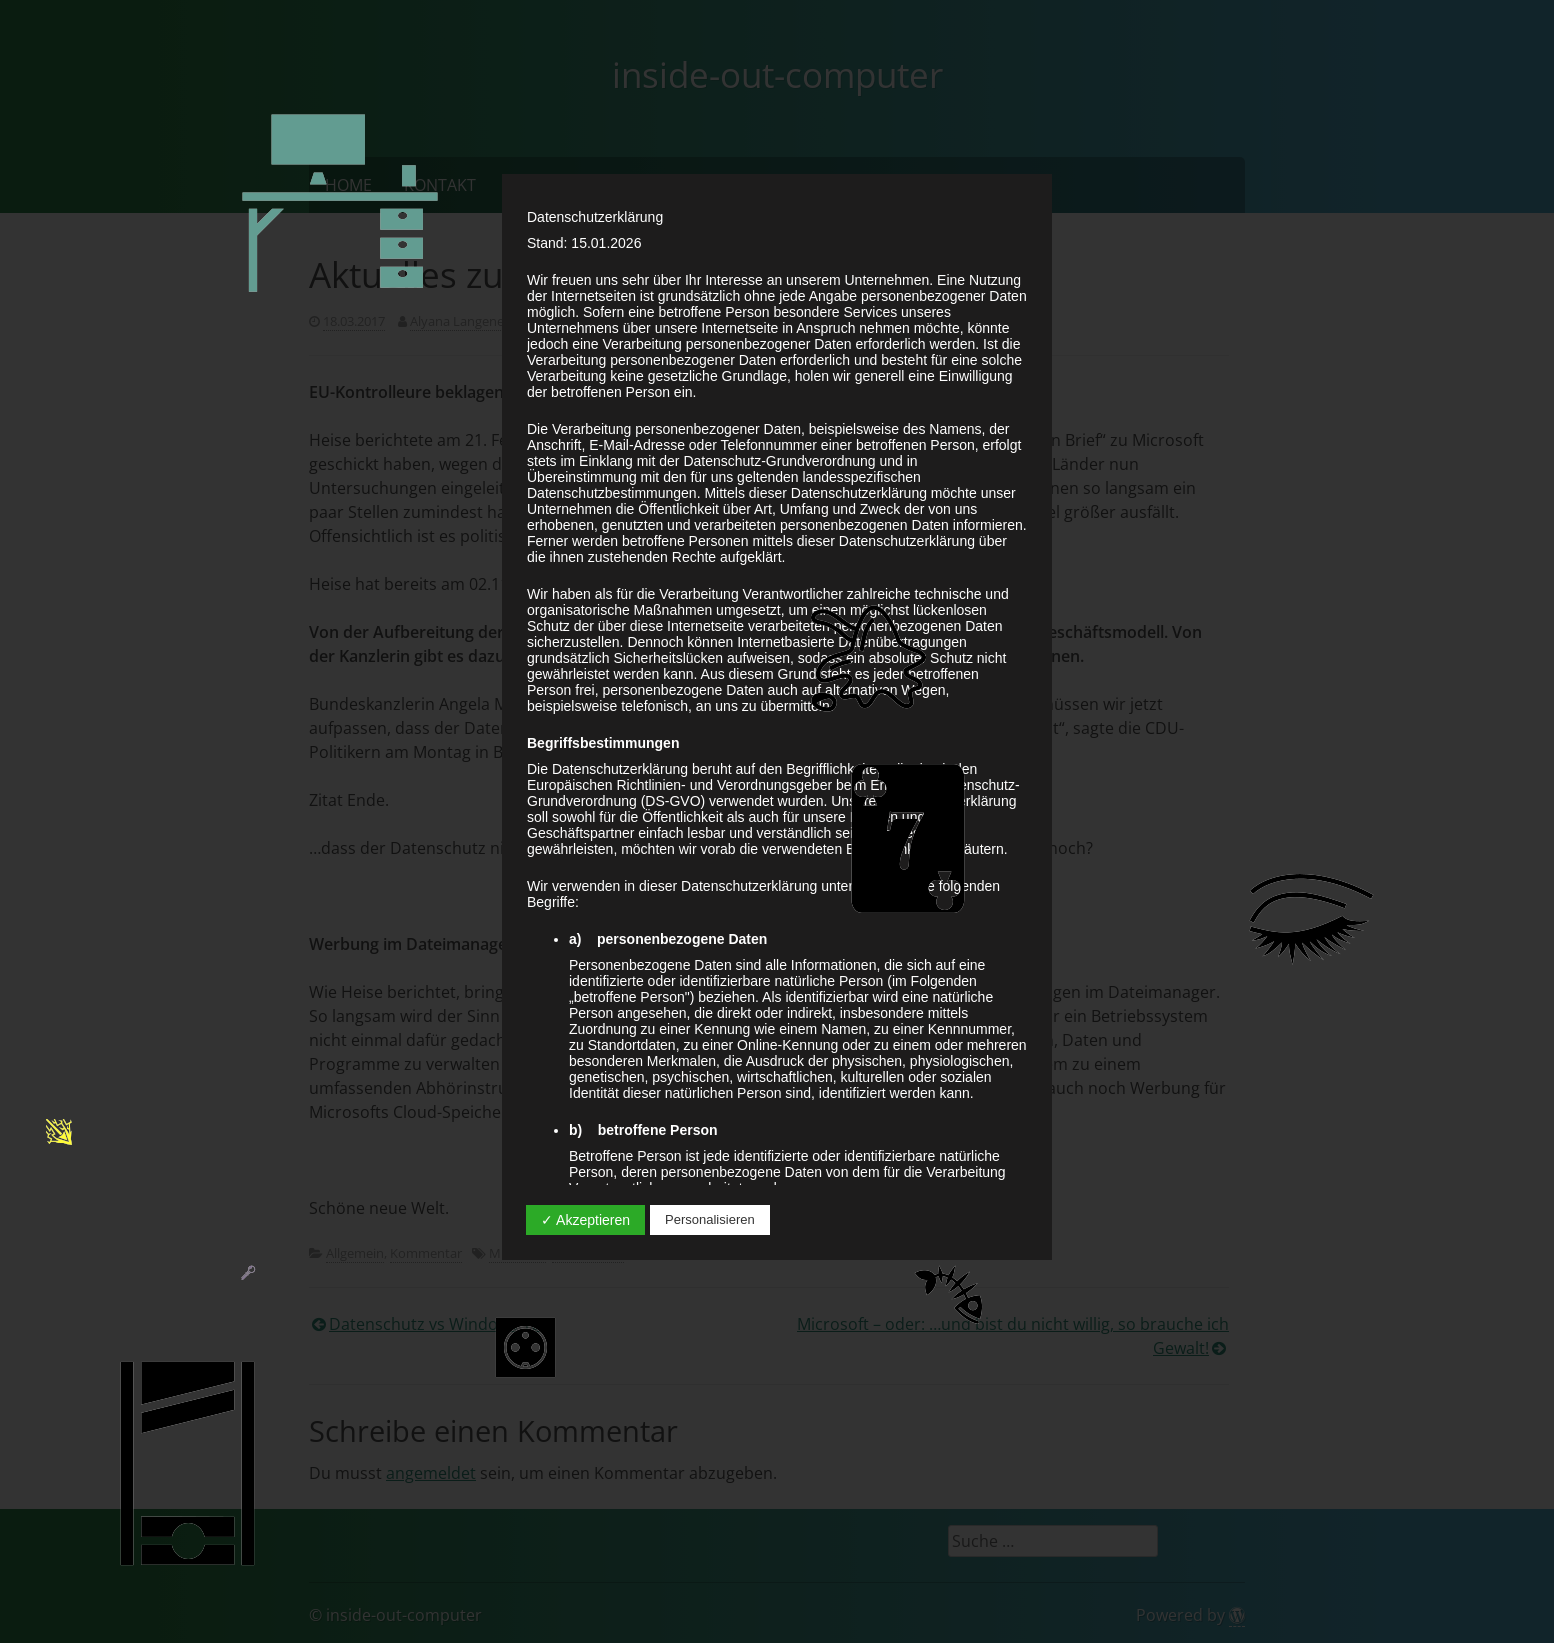 The height and width of the screenshot is (1643, 1554). I want to click on access workspace or office settings, so click(340, 183).